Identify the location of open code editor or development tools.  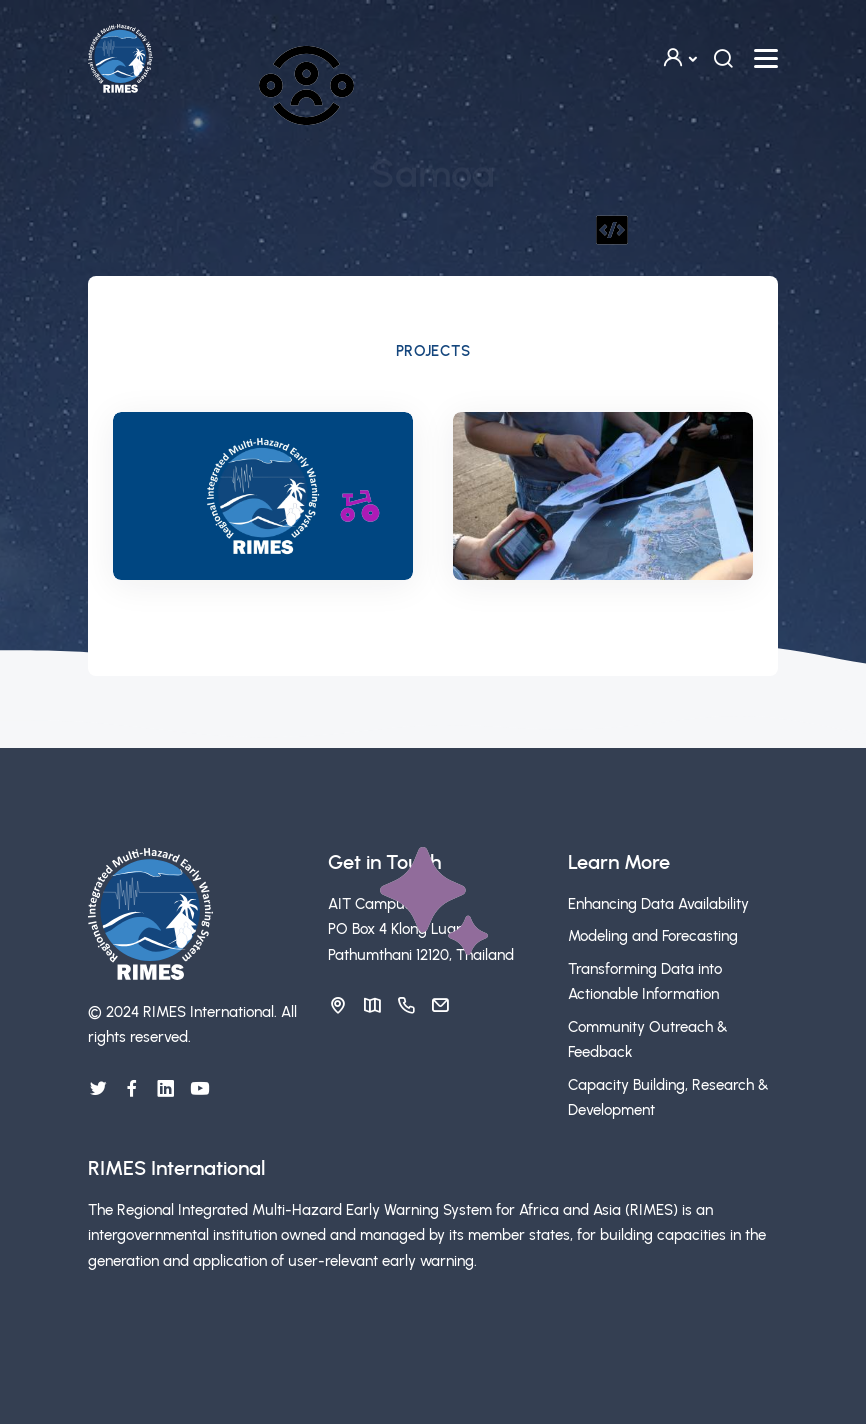
(612, 230).